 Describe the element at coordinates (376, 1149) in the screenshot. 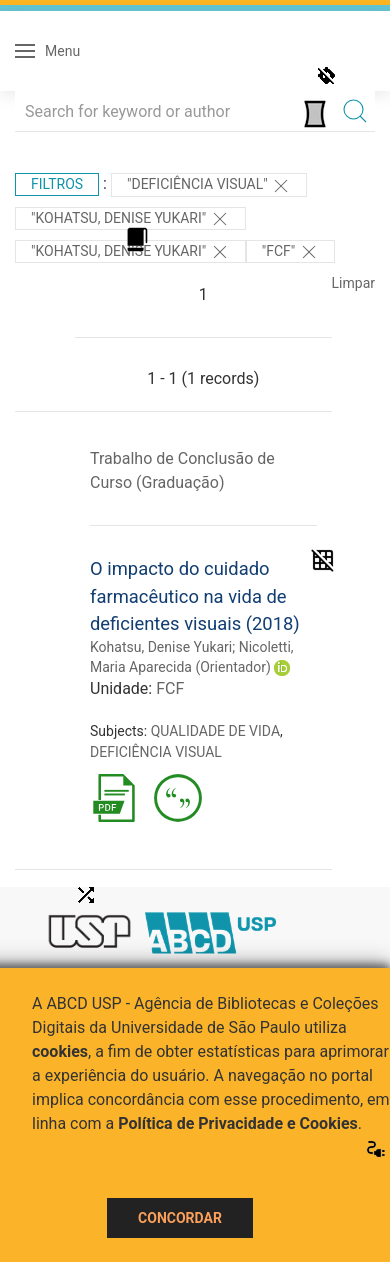

I see `find nearby electrical or charging services` at that location.